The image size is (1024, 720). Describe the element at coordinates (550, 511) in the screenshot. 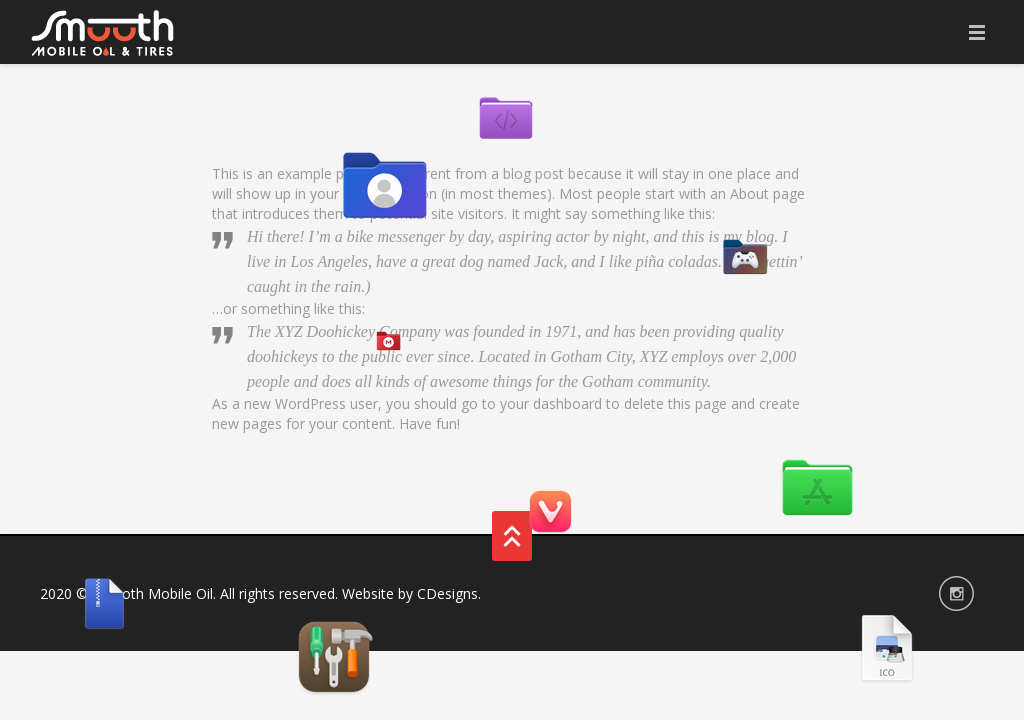

I see `open vivaldi web browser` at that location.